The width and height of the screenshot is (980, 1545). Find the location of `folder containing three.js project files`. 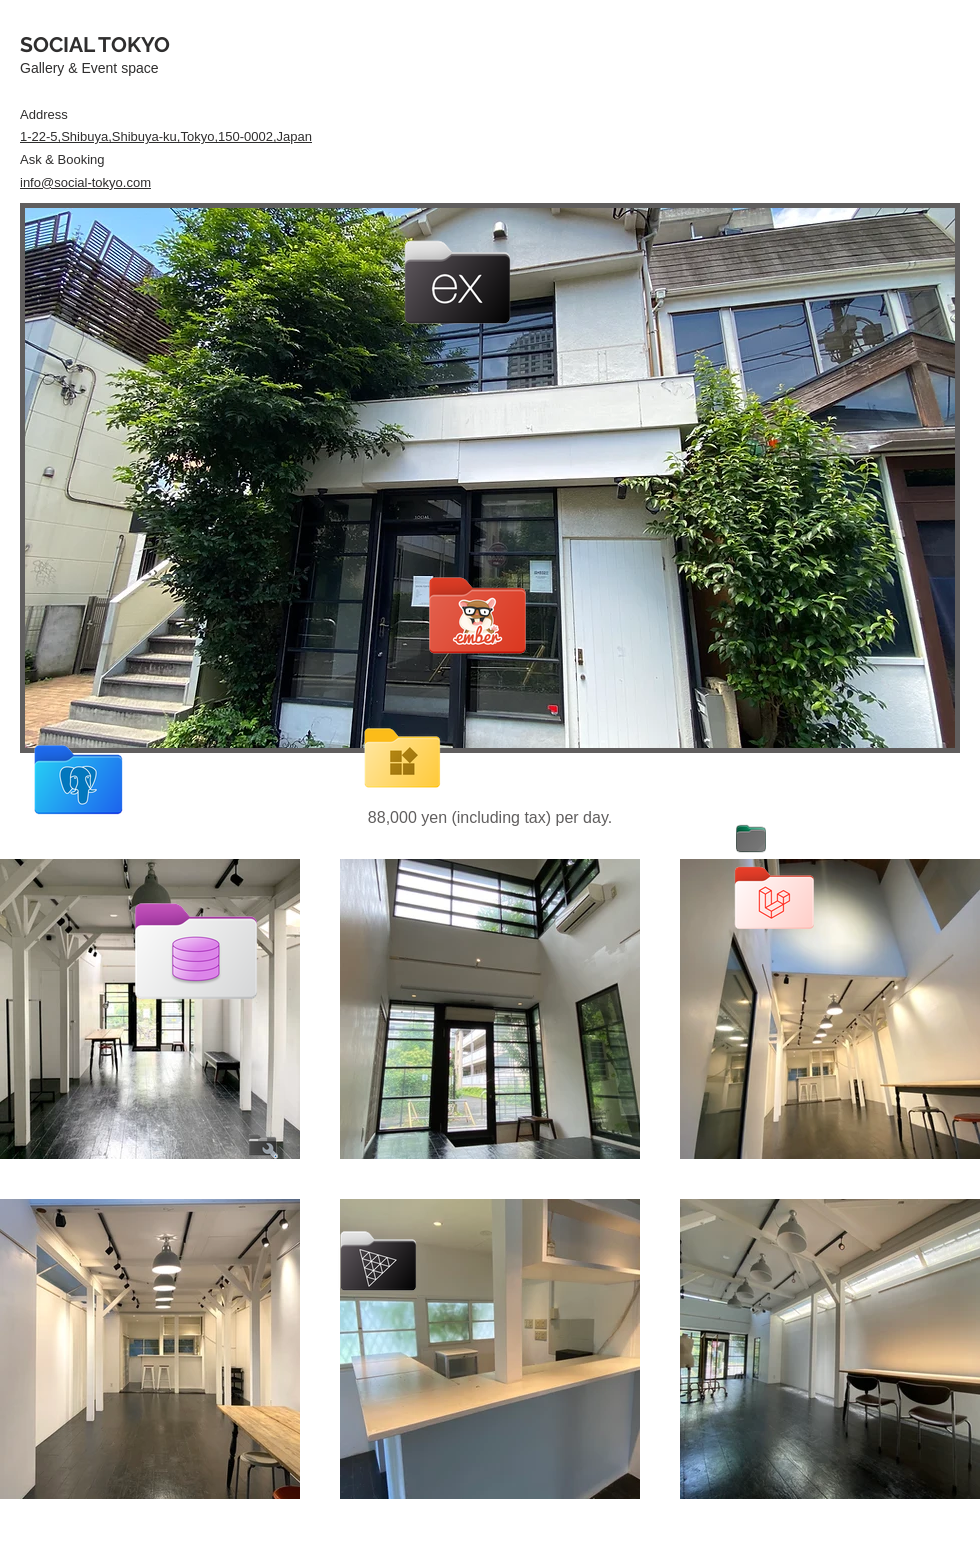

folder containing three.js project files is located at coordinates (378, 1263).